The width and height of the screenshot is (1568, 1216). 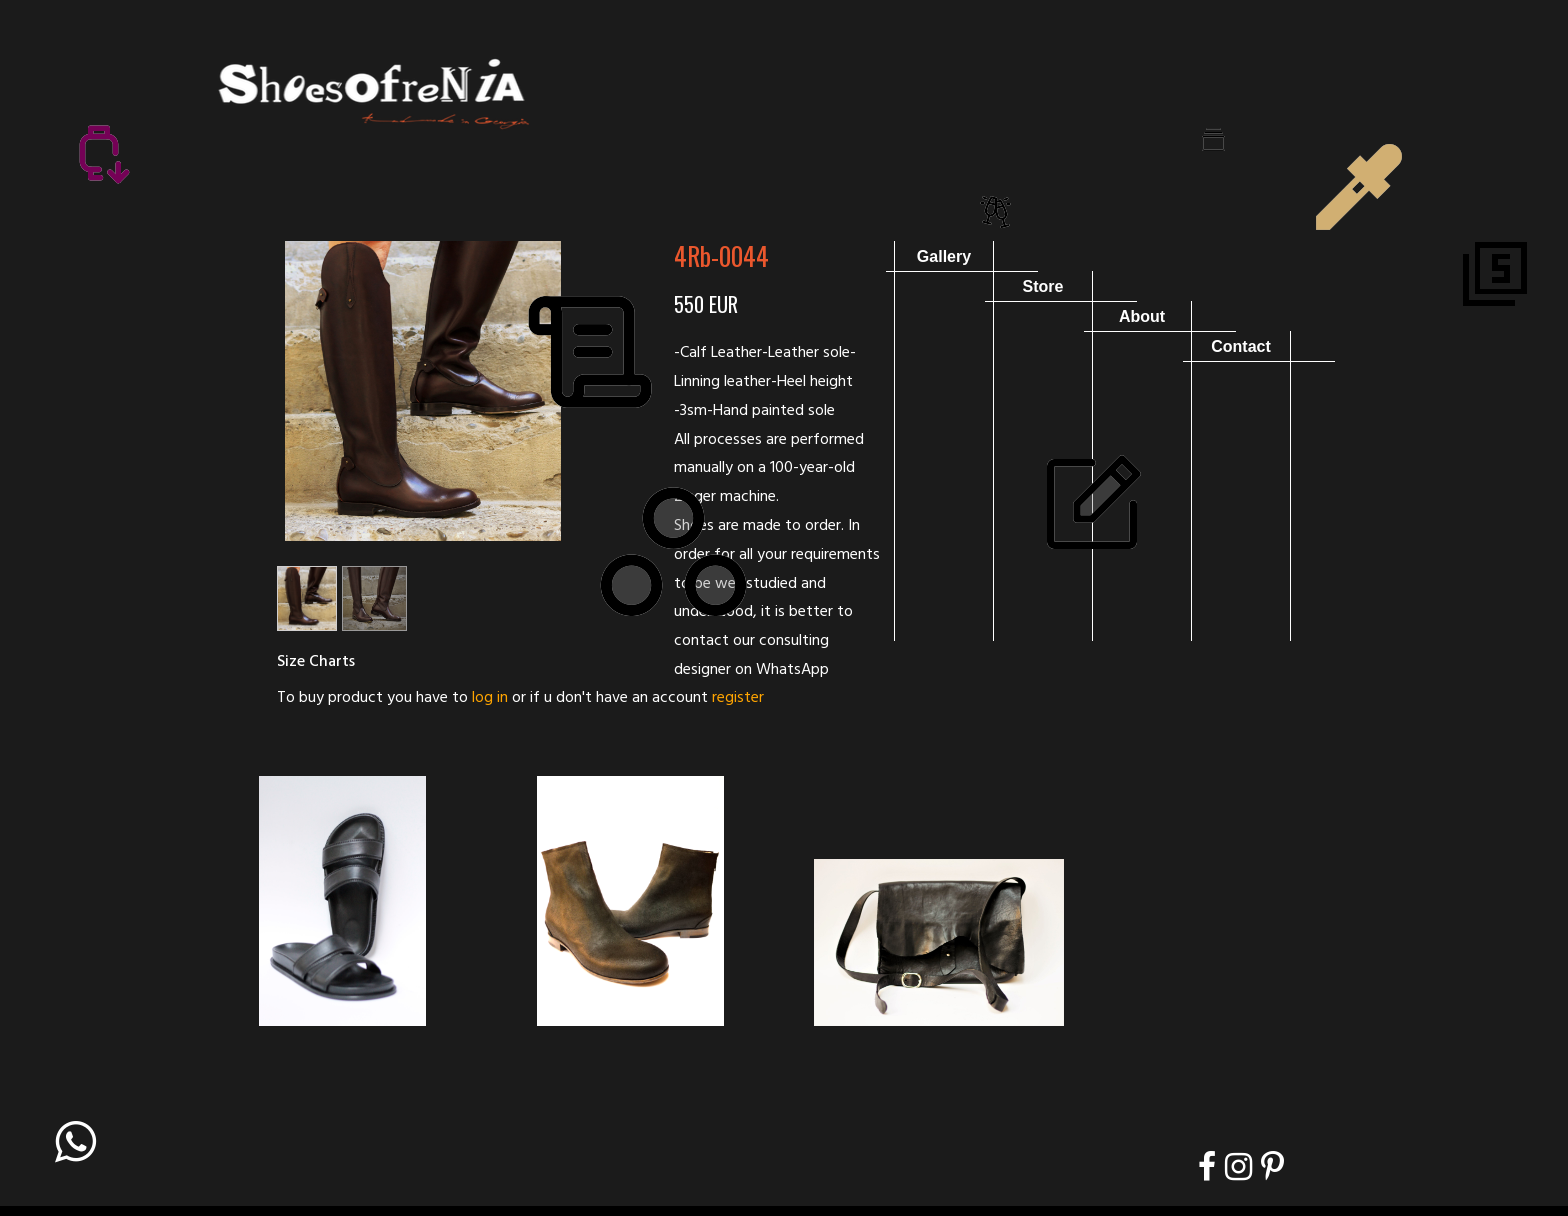 I want to click on download to smartwatch, so click(x=99, y=153).